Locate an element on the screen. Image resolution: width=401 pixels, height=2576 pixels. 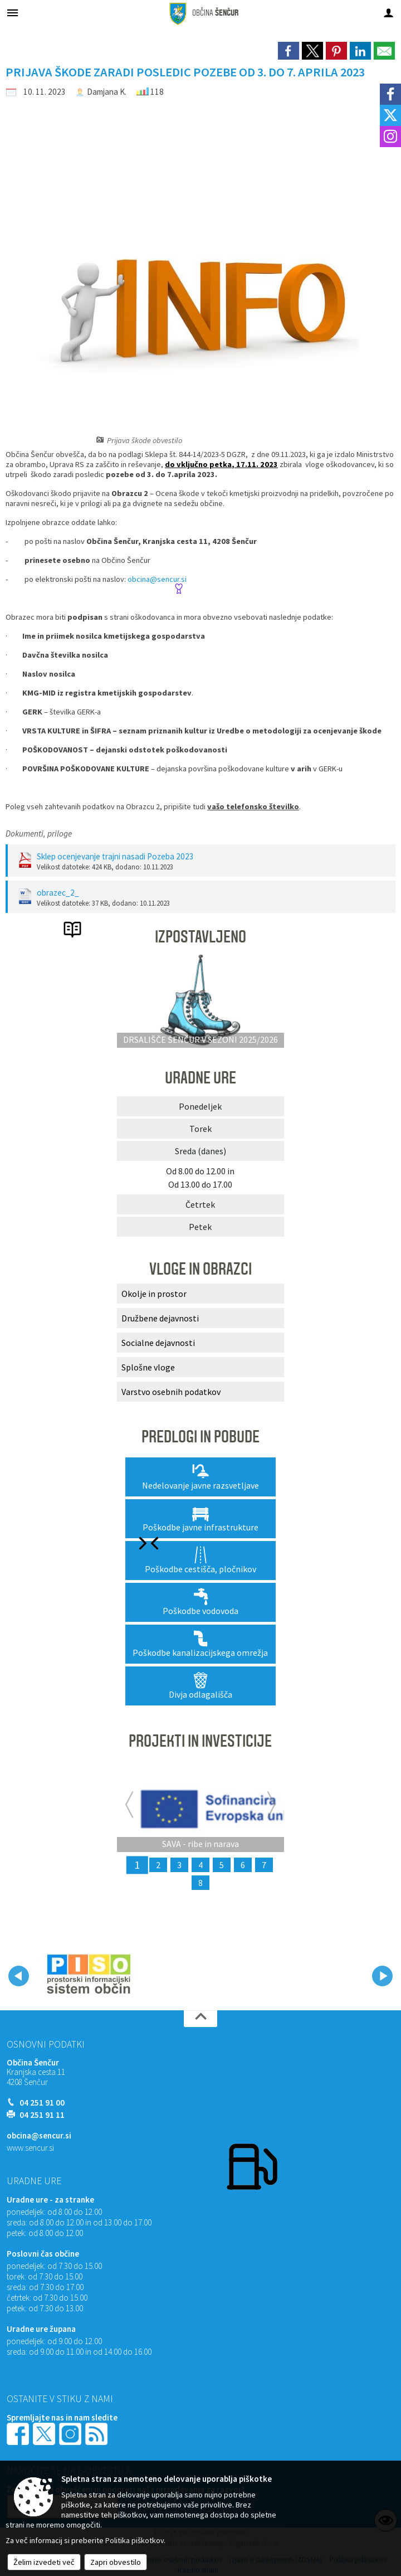
view document or ebook reader is located at coordinates (72, 930).